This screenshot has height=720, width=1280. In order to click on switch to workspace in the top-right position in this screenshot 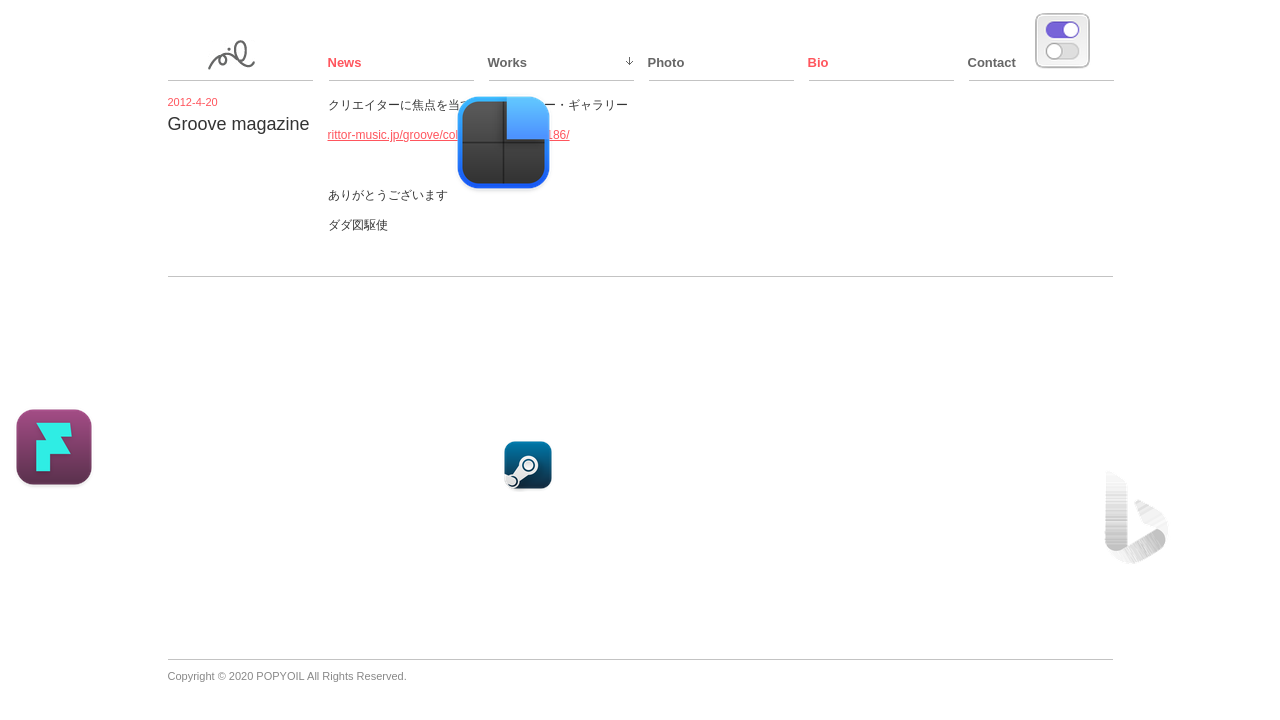, I will do `click(503, 142)`.